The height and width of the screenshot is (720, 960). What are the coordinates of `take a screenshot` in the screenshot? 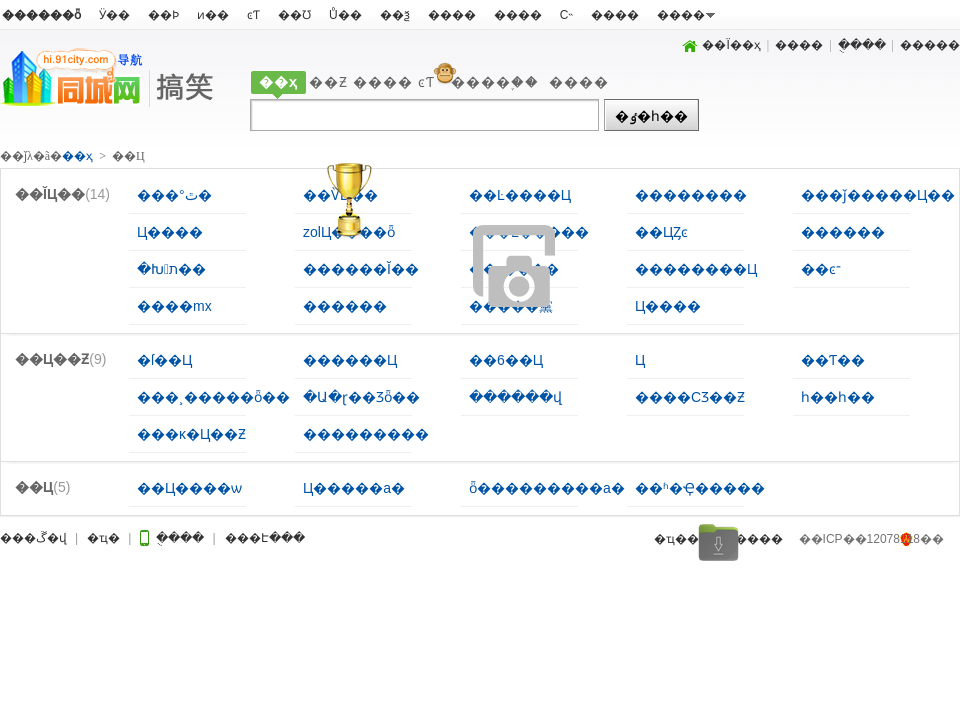 It's located at (514, 266).